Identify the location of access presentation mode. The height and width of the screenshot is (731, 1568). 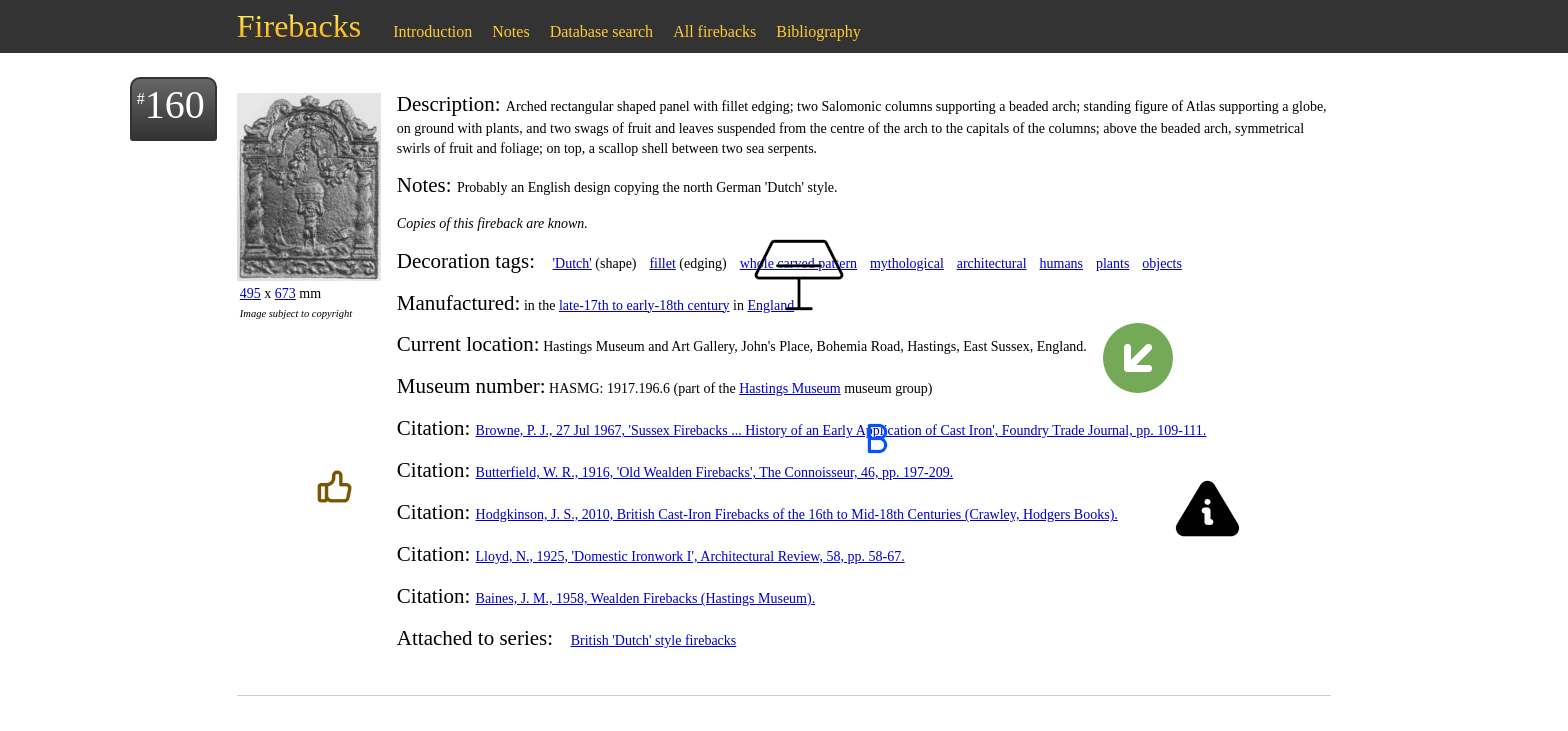
(799, 275).